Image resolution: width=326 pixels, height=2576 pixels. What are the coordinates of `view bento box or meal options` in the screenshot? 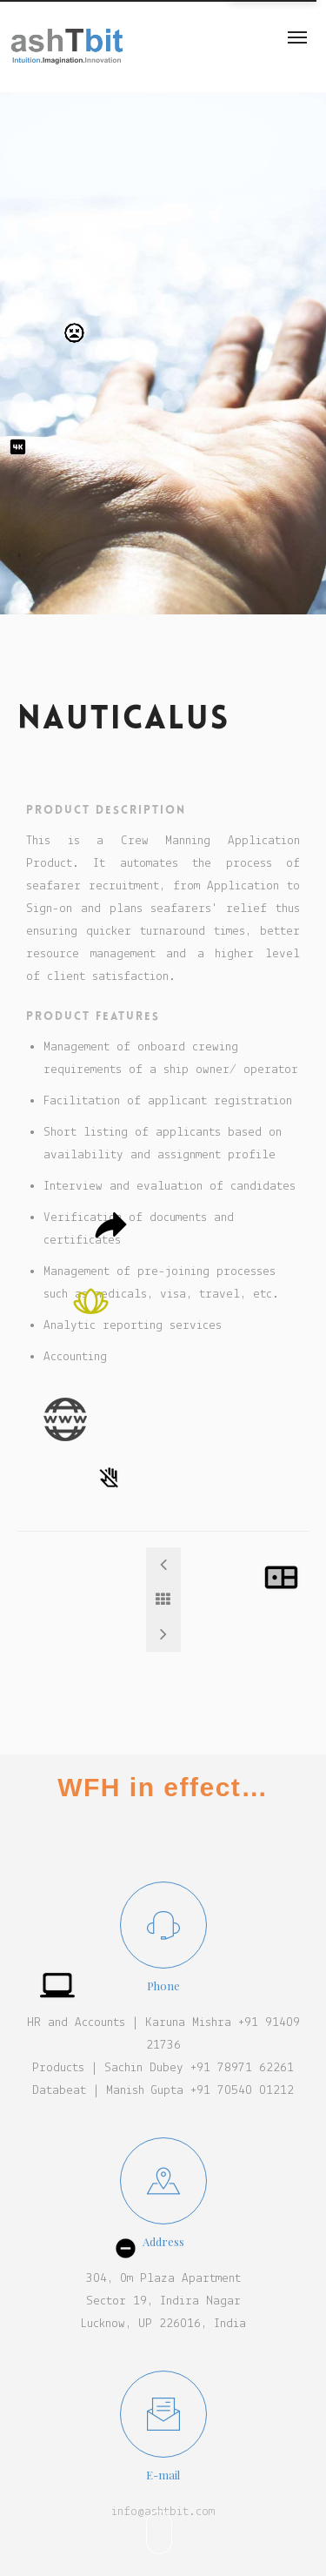 It's located at (281, 1577).